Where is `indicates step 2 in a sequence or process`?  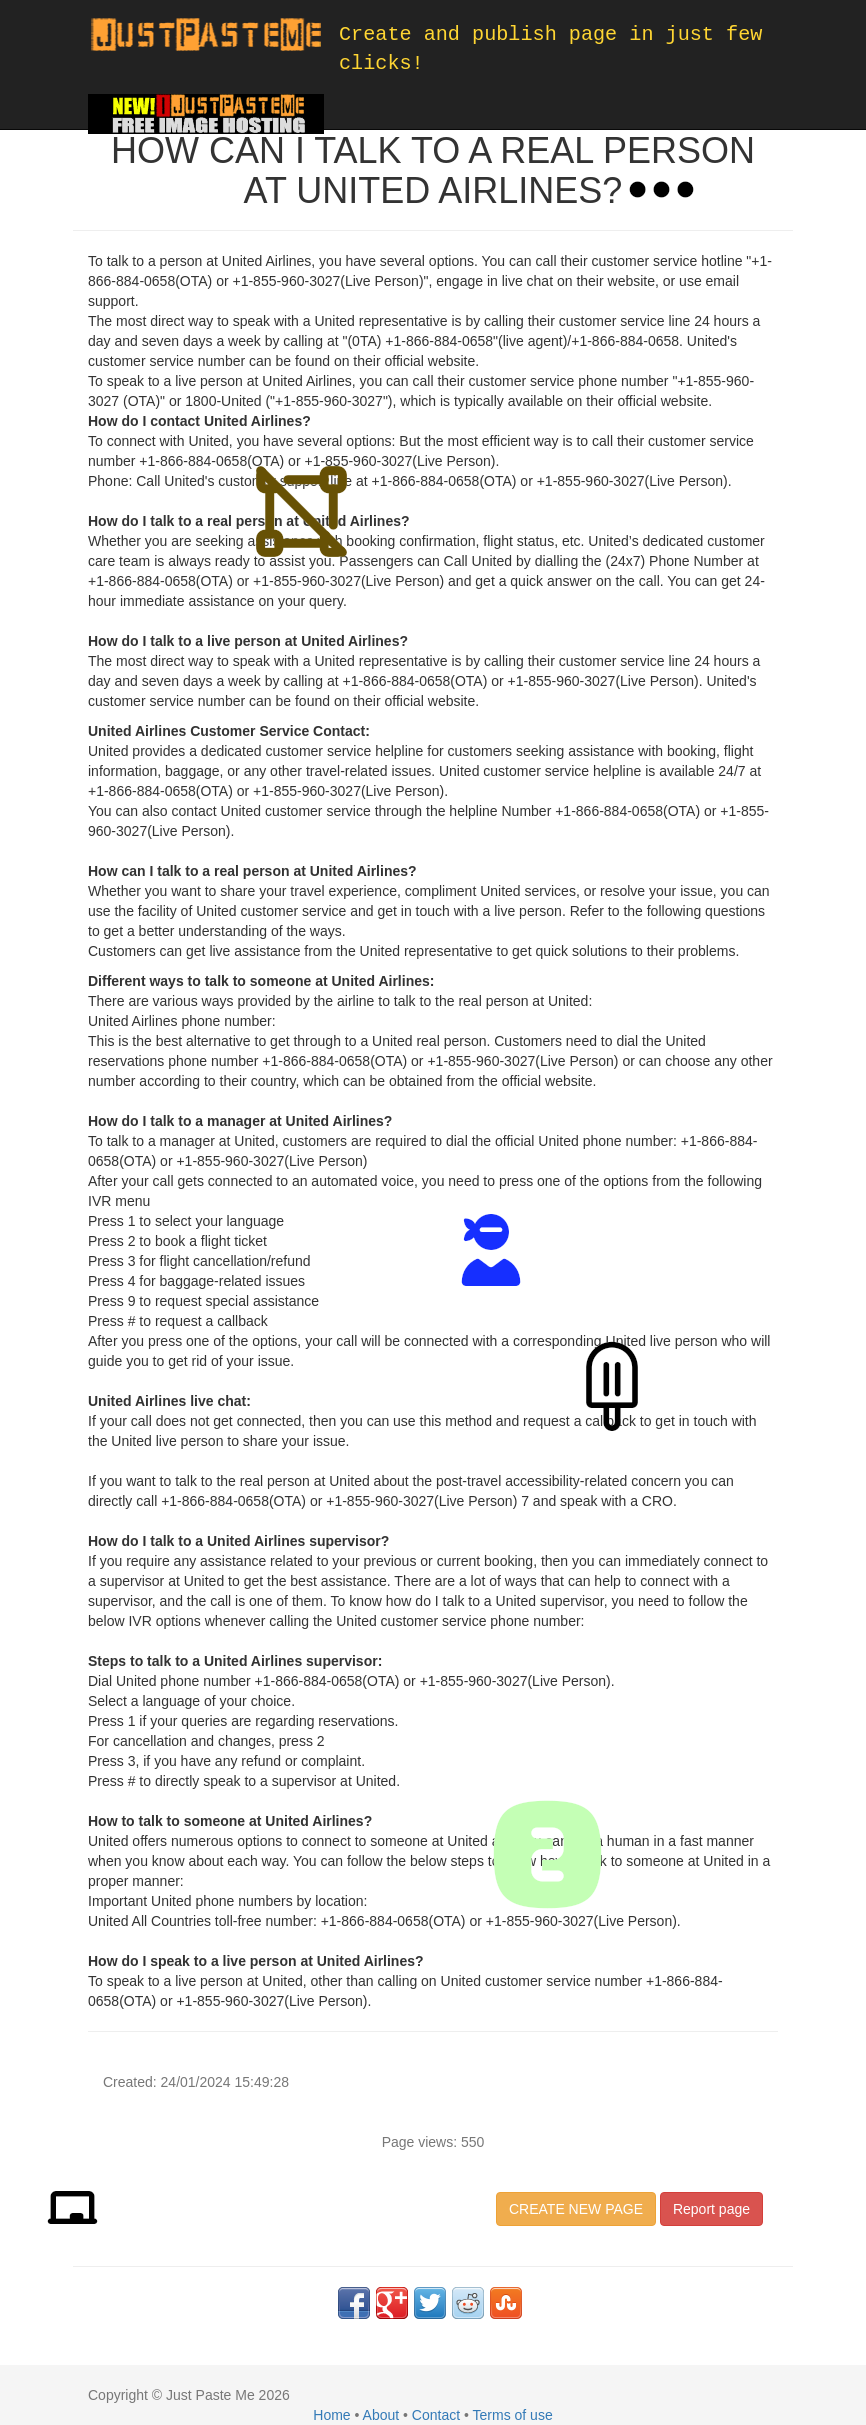 indicates step 2 in a sequence or process is located at coordinates (547, 1854).